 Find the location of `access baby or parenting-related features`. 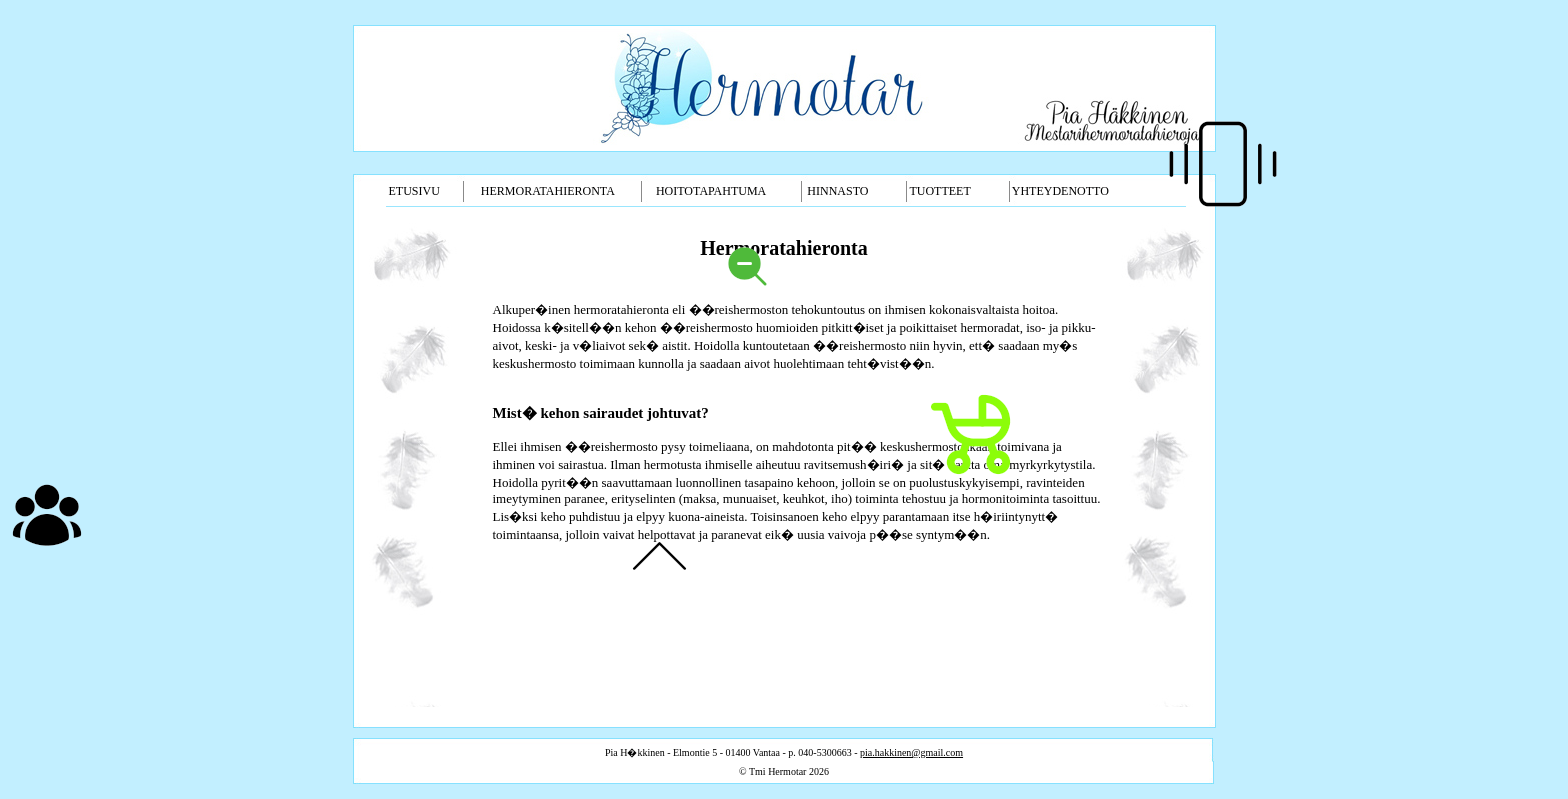

access baby or parenting-related features is located at coordinates (974, 434).